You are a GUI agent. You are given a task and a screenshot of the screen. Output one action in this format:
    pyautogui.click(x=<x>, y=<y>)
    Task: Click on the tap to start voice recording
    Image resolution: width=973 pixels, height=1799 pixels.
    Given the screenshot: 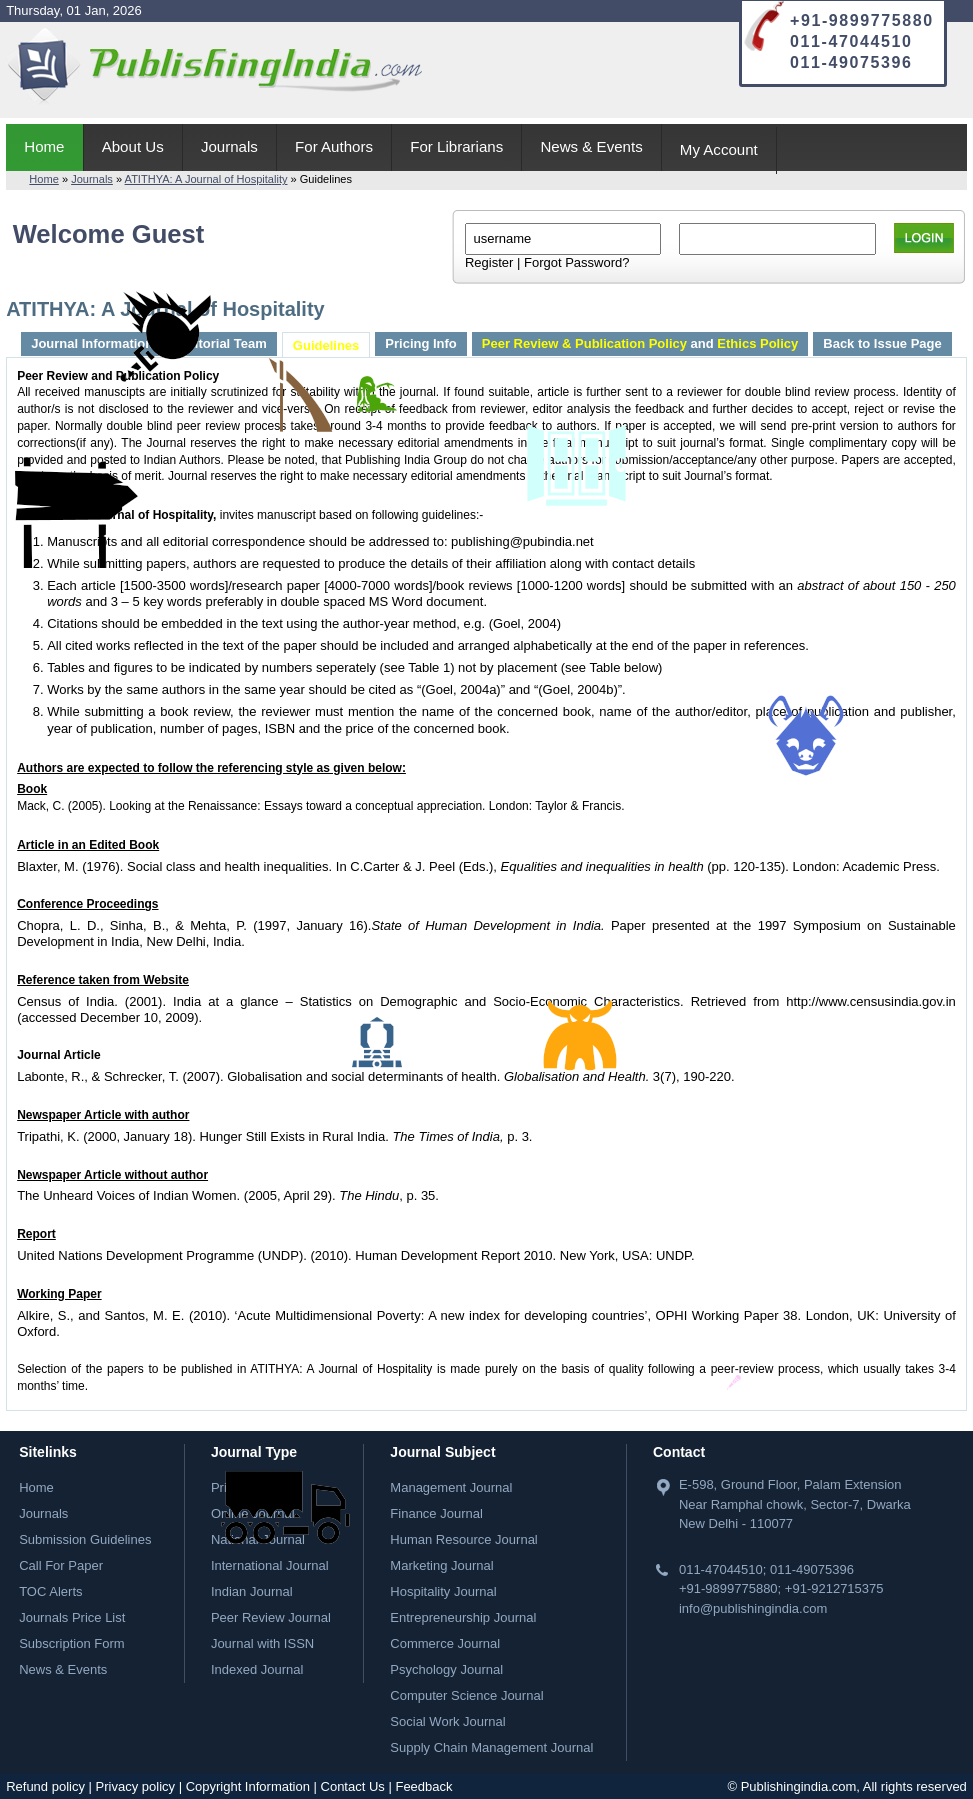 What is the action you would take?
    pyautogui.click(x=733, y=1382)
    